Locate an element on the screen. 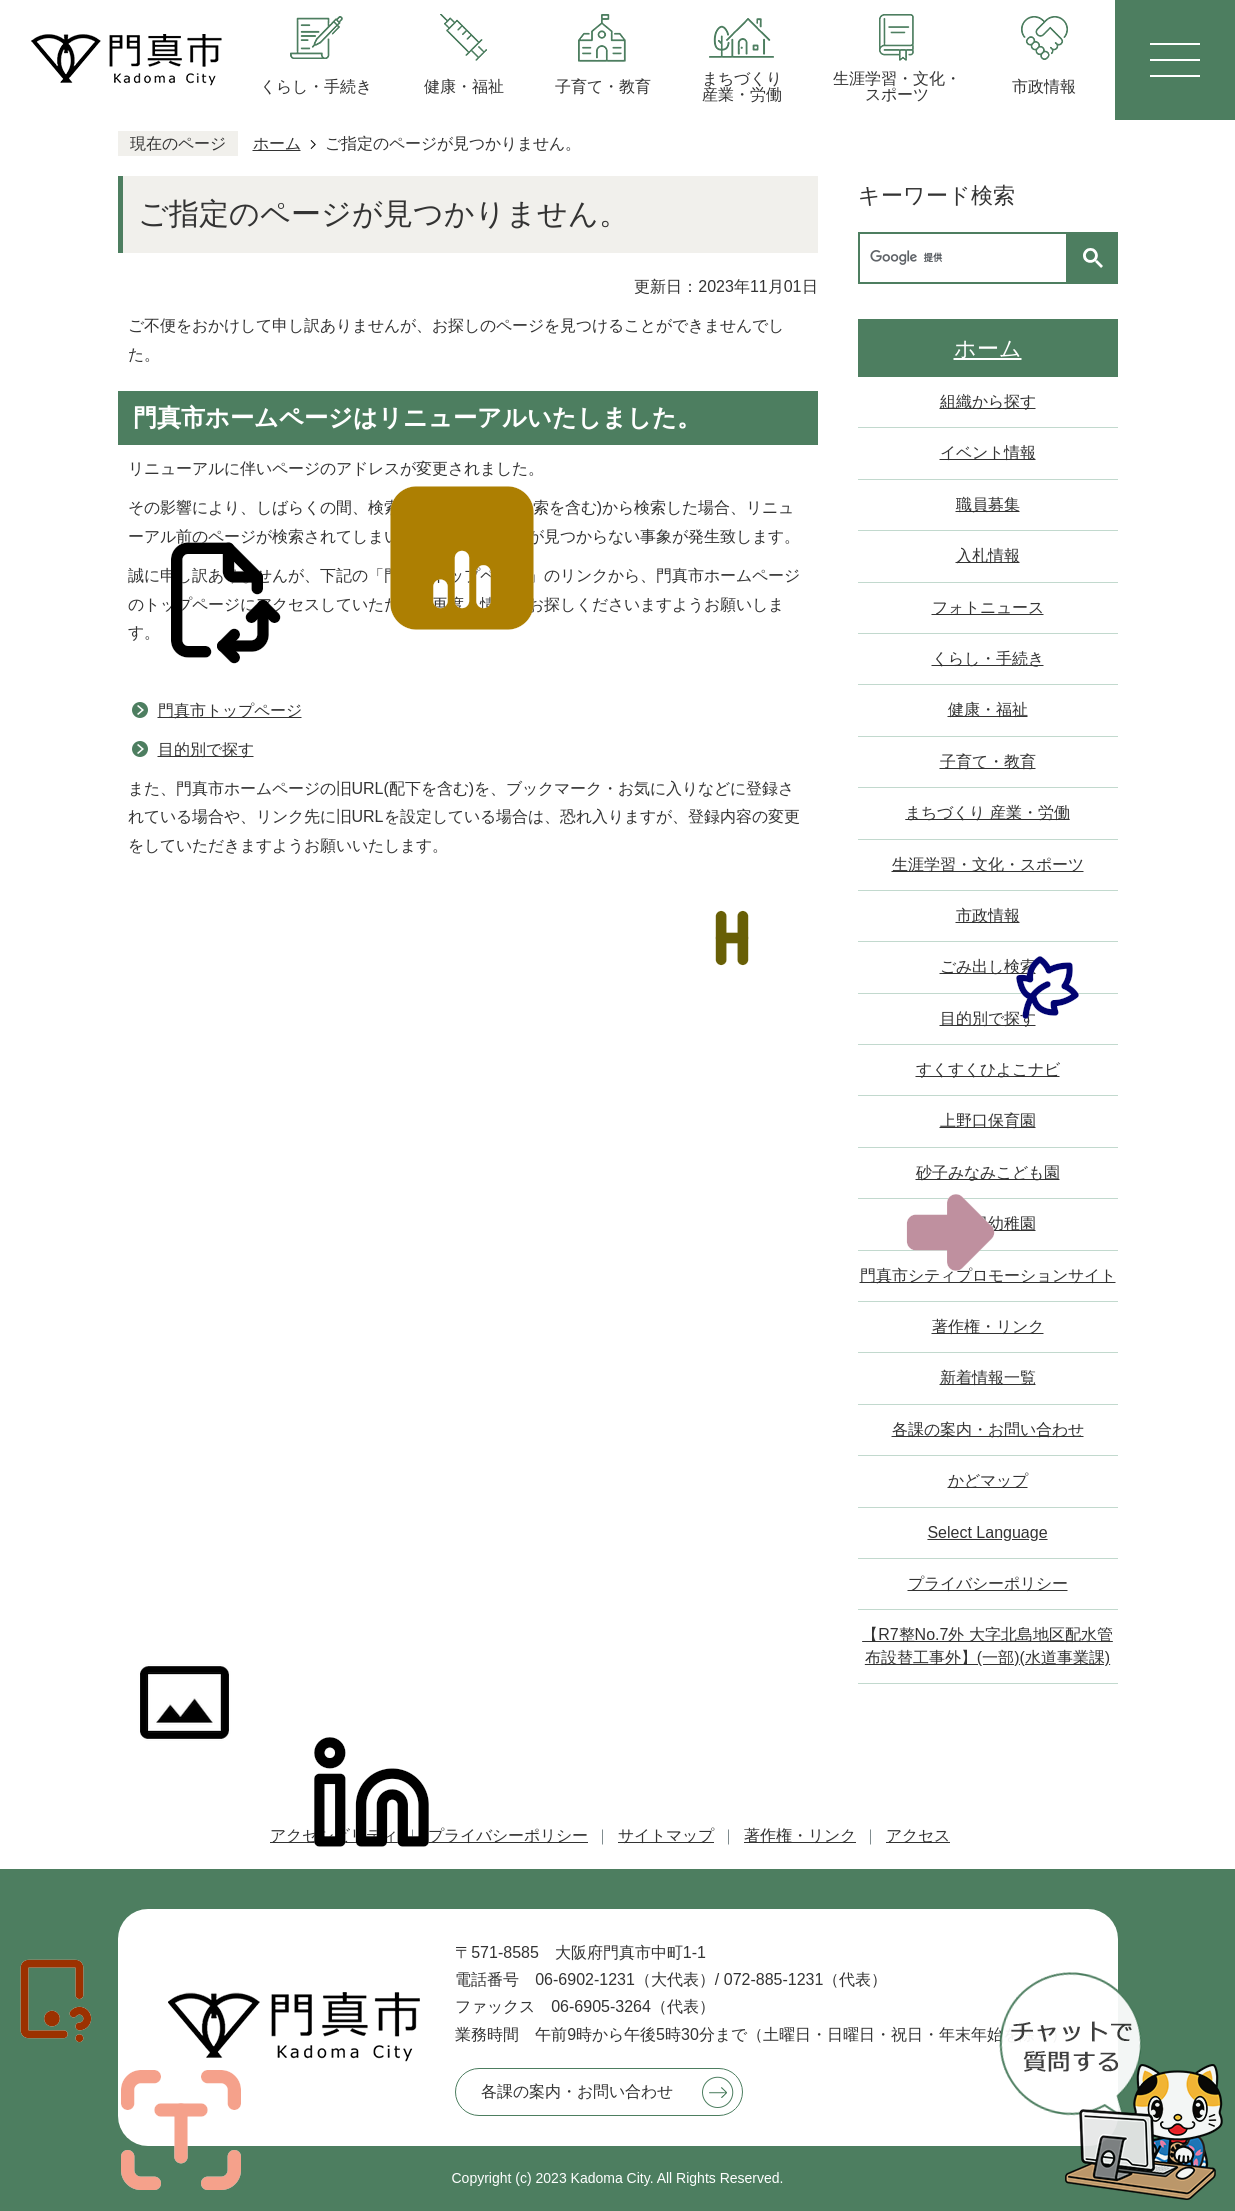 Image resolution: width=1235 pixels, height=2211 pixels. view image at actual size is located at coordinates (184, 1702).